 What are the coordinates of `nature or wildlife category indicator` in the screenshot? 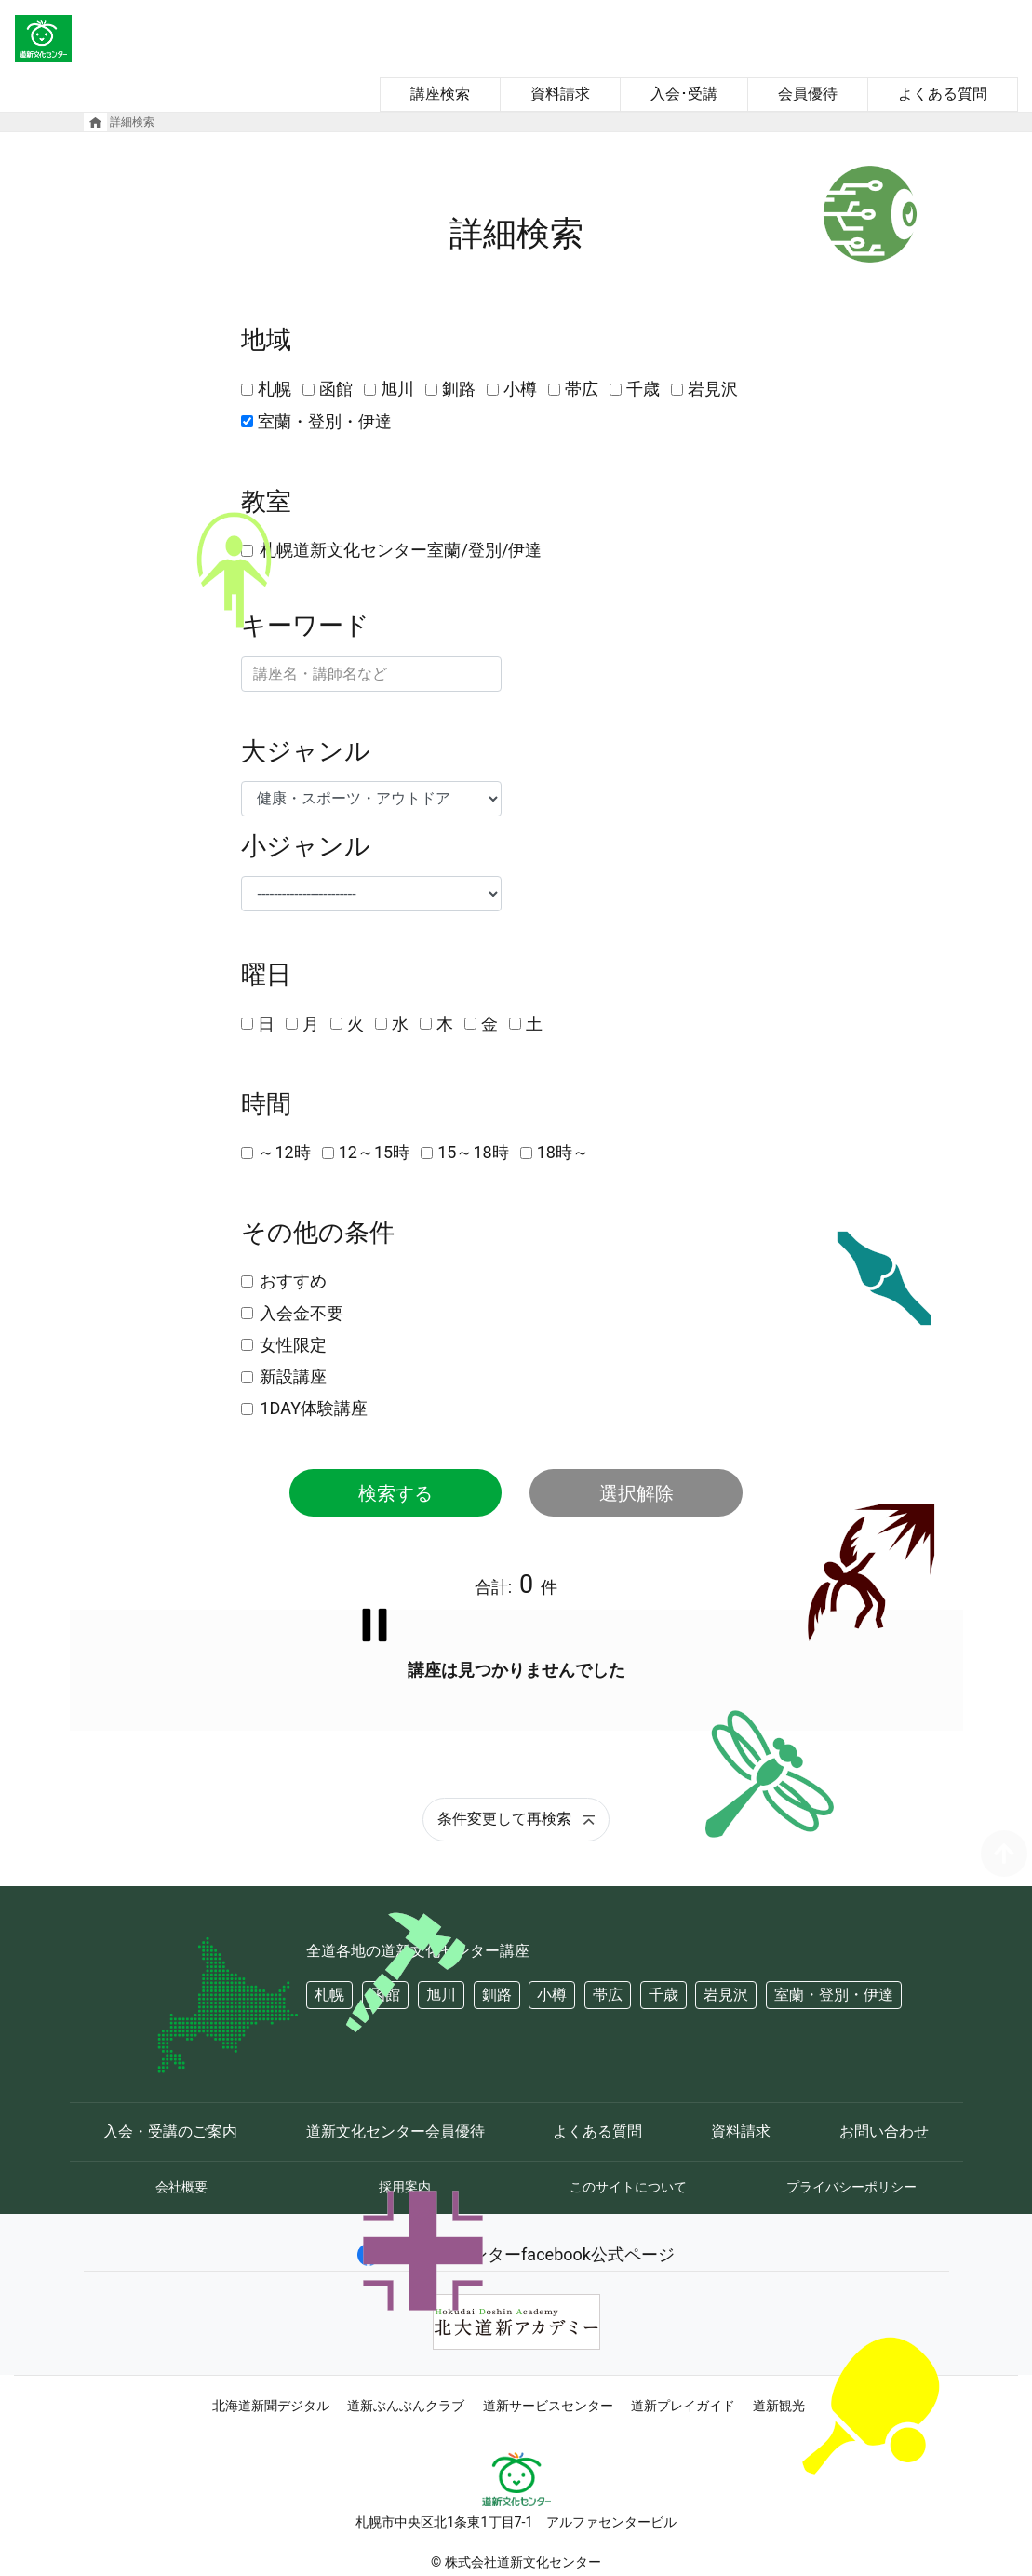 It's located at (769, 1774).